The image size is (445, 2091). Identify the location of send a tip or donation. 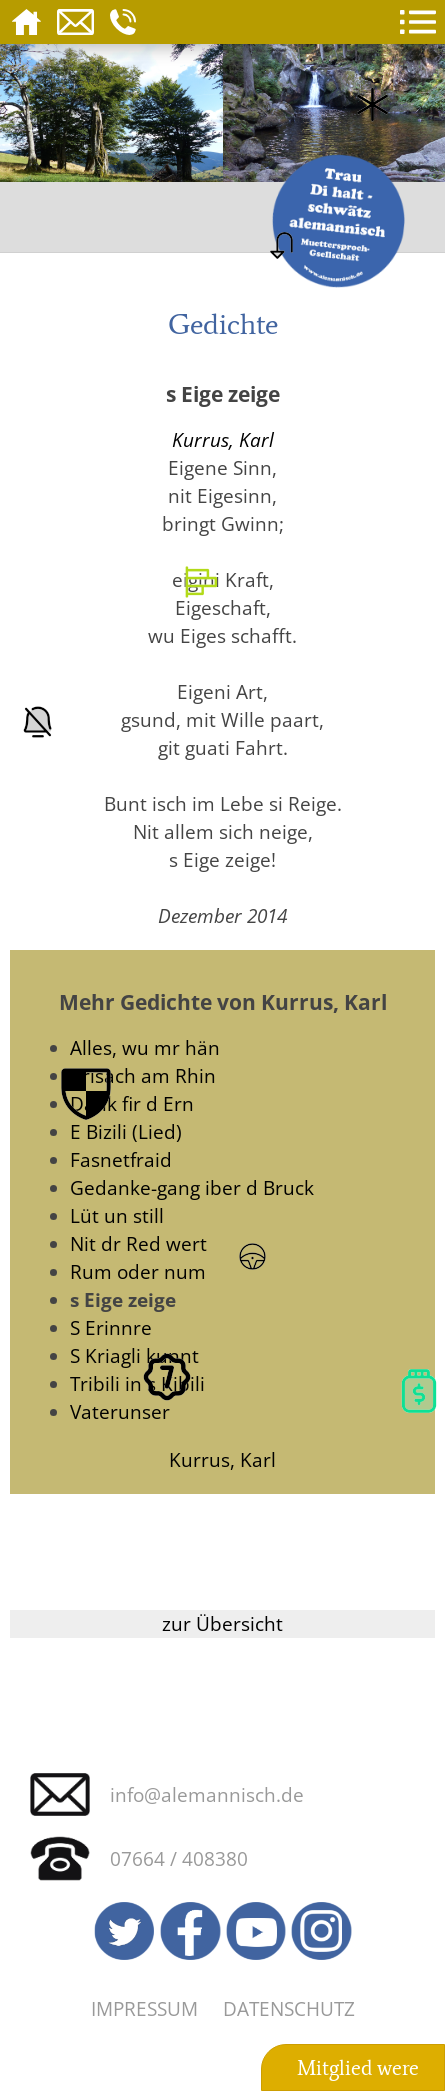
(419, 1391).